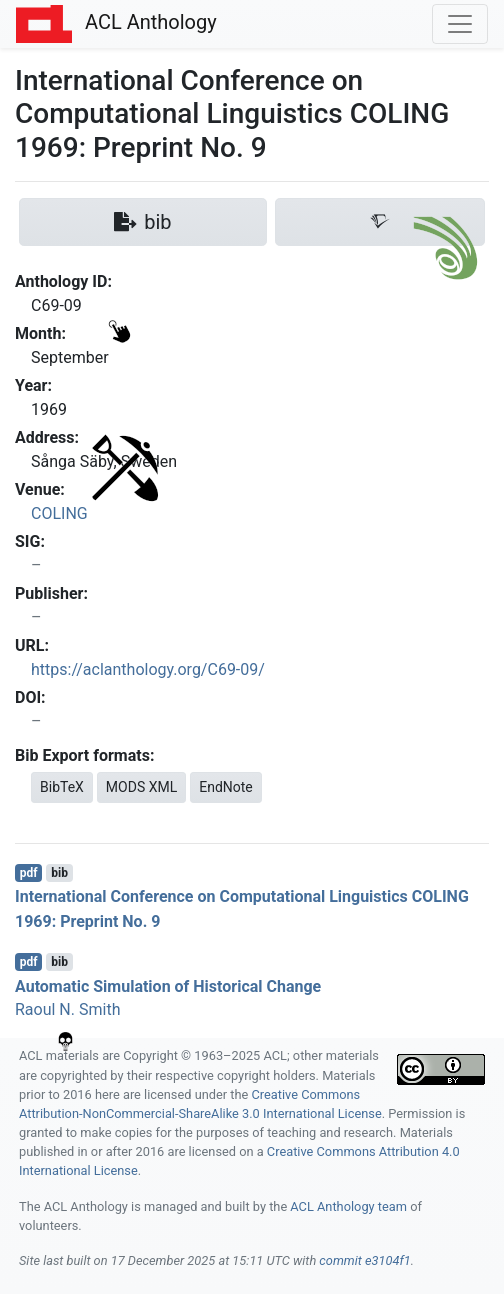  Describe the element at coordinates (119, 331) in the screenshot. I see `tap or click to interact` at that location.